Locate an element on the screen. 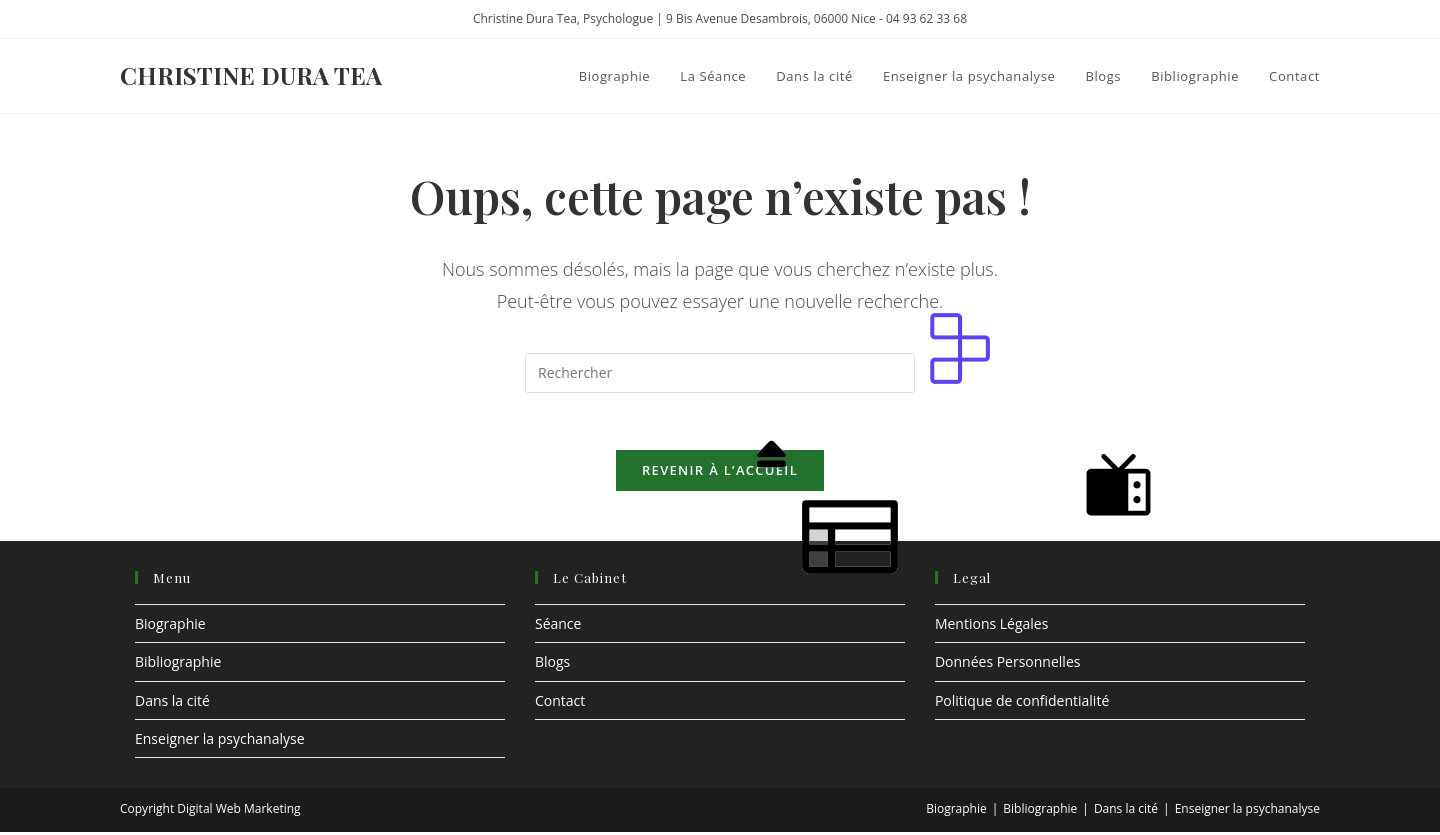 This screenshot has height=835, width=1440. view data in table format is located at coordinates (850, 537).